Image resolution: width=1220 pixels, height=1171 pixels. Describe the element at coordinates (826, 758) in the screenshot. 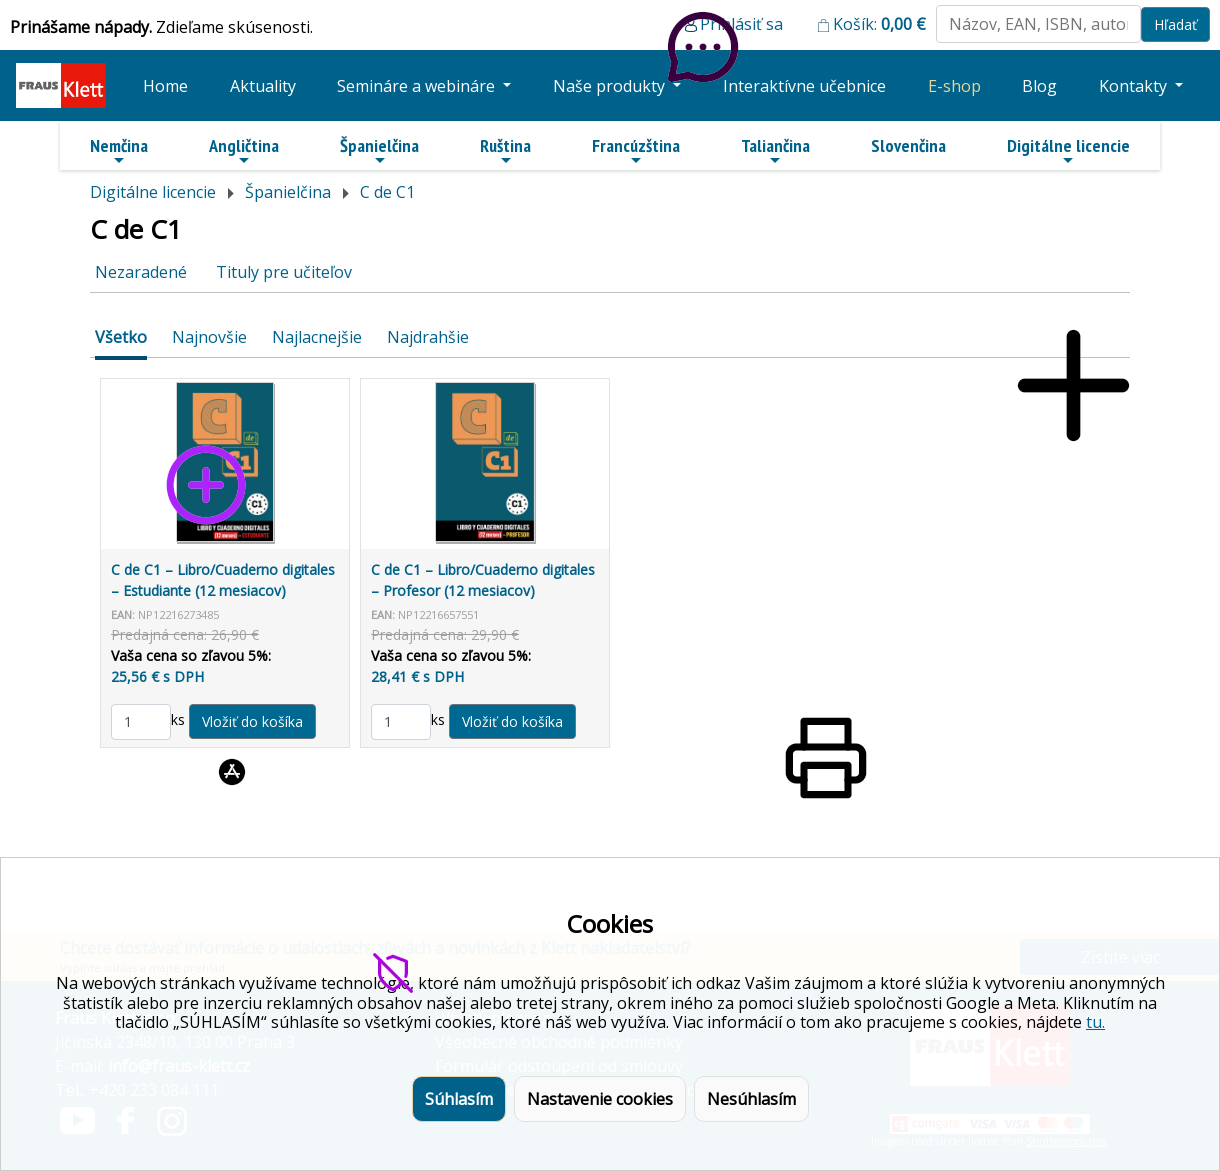

I see `print the current document` at that location.